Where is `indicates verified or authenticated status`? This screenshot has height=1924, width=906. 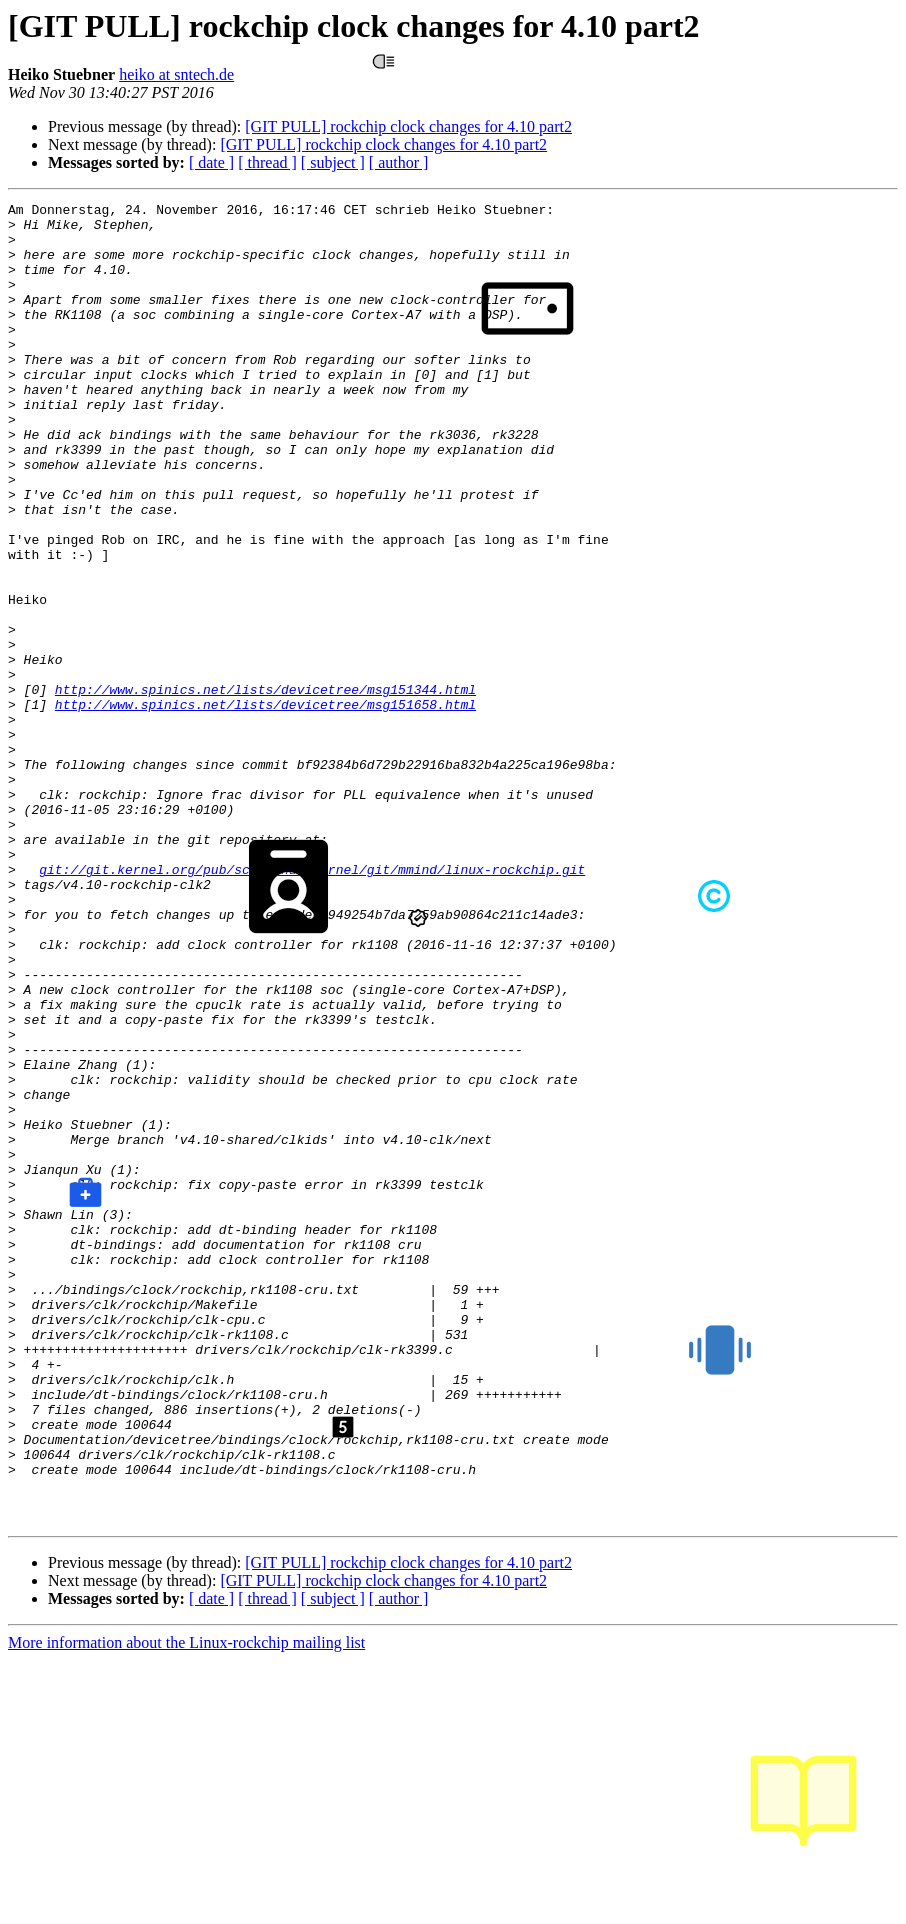
indicates verified or authenticated status is located at coordinates (418, 918).